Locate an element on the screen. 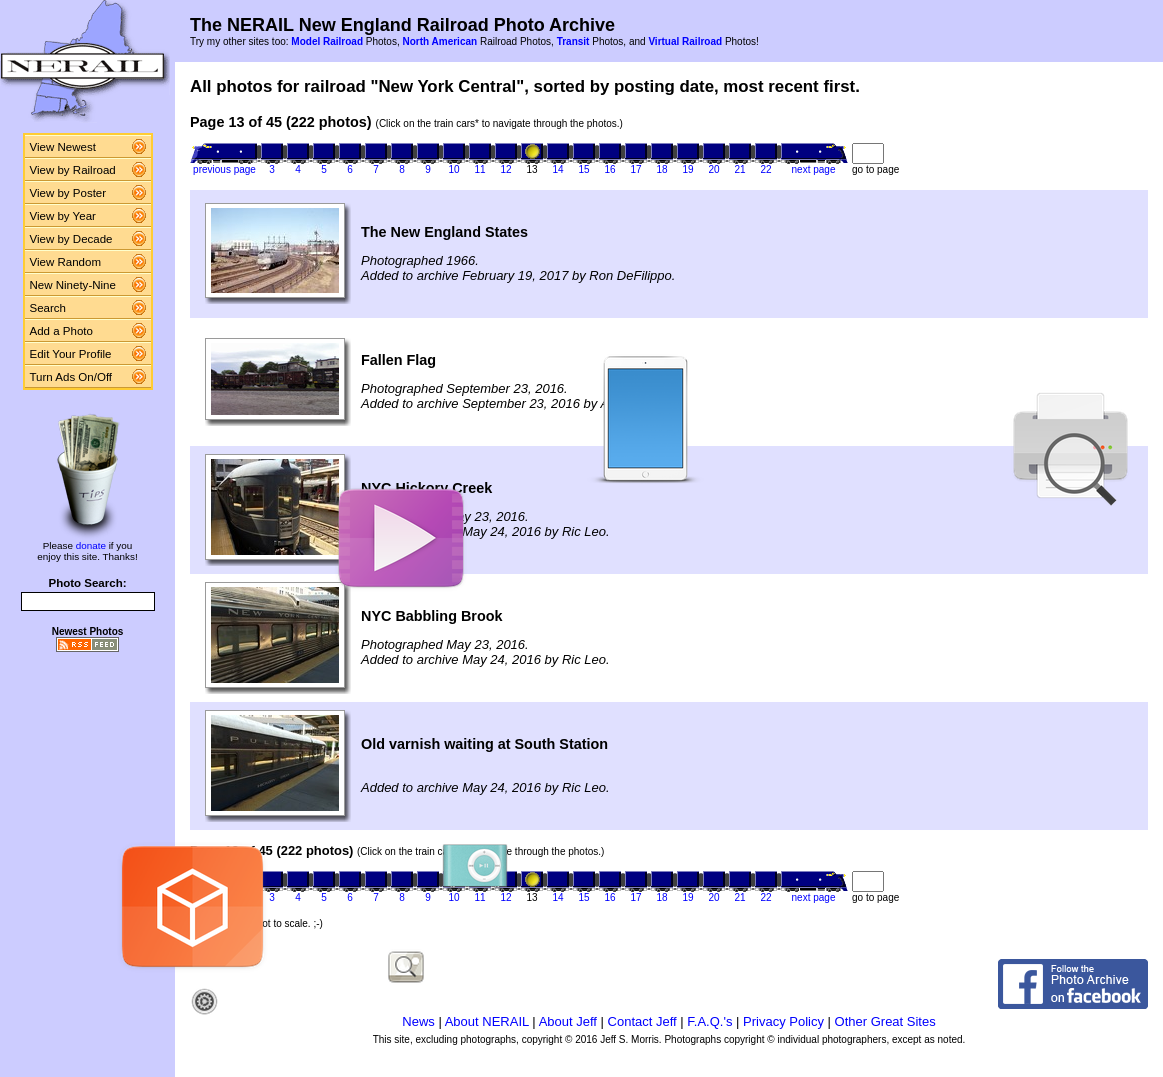 This screenshot has width=1163, height=1077. open settings or preferences is located at coordinates (204, 1001).